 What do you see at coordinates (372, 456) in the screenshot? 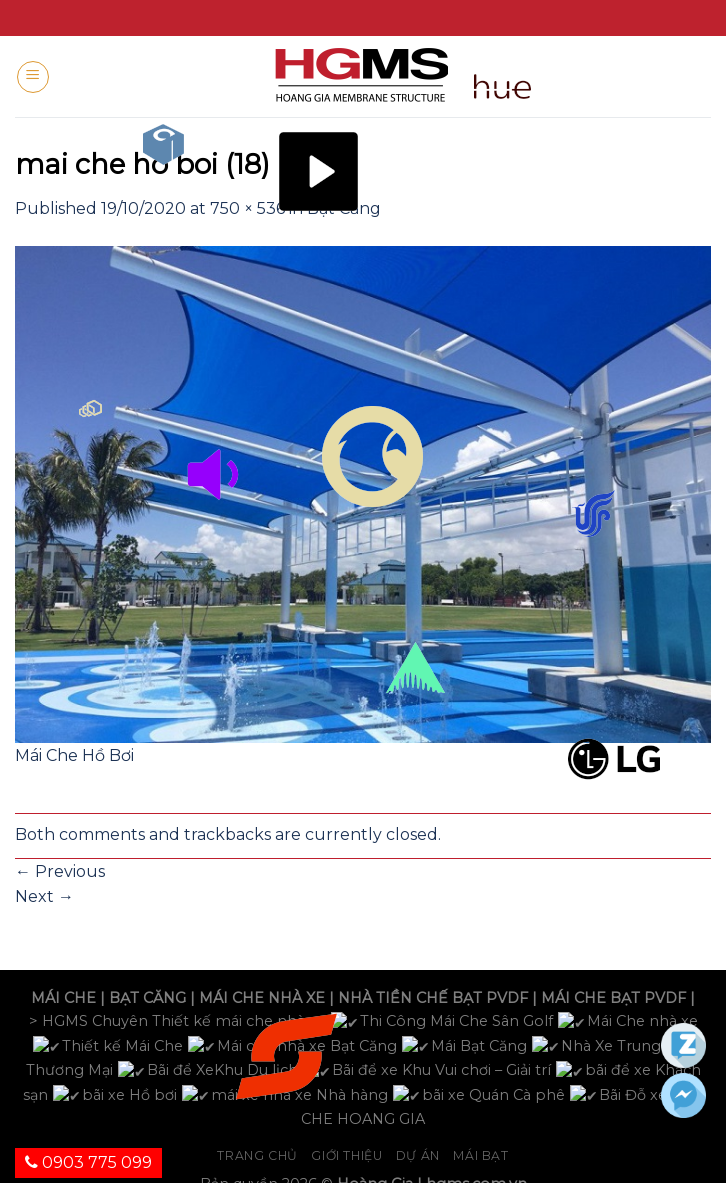
I see `eagle app logo` at bounding box center [372, 456].